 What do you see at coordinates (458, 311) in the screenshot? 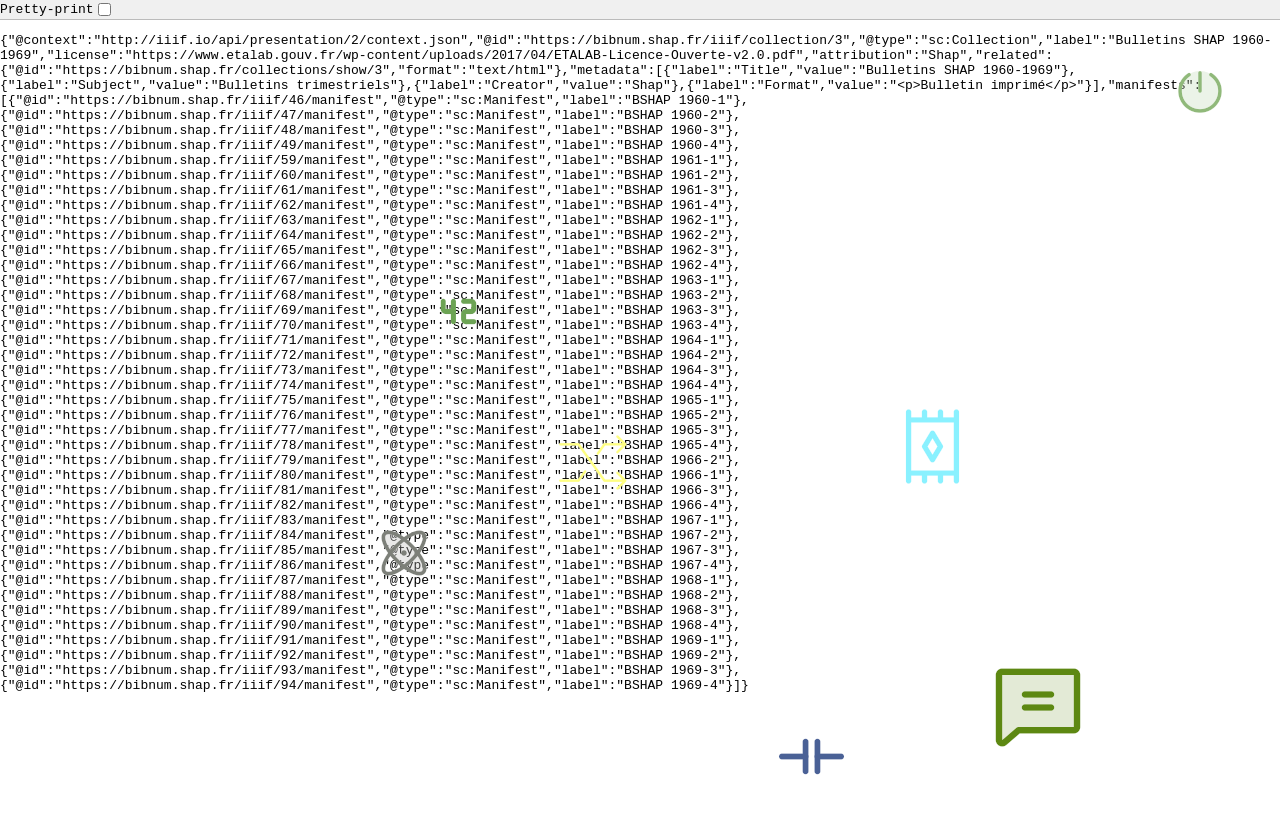
I see `displays the number 42 as a label or count indicator` at bounding box center [458, 311].